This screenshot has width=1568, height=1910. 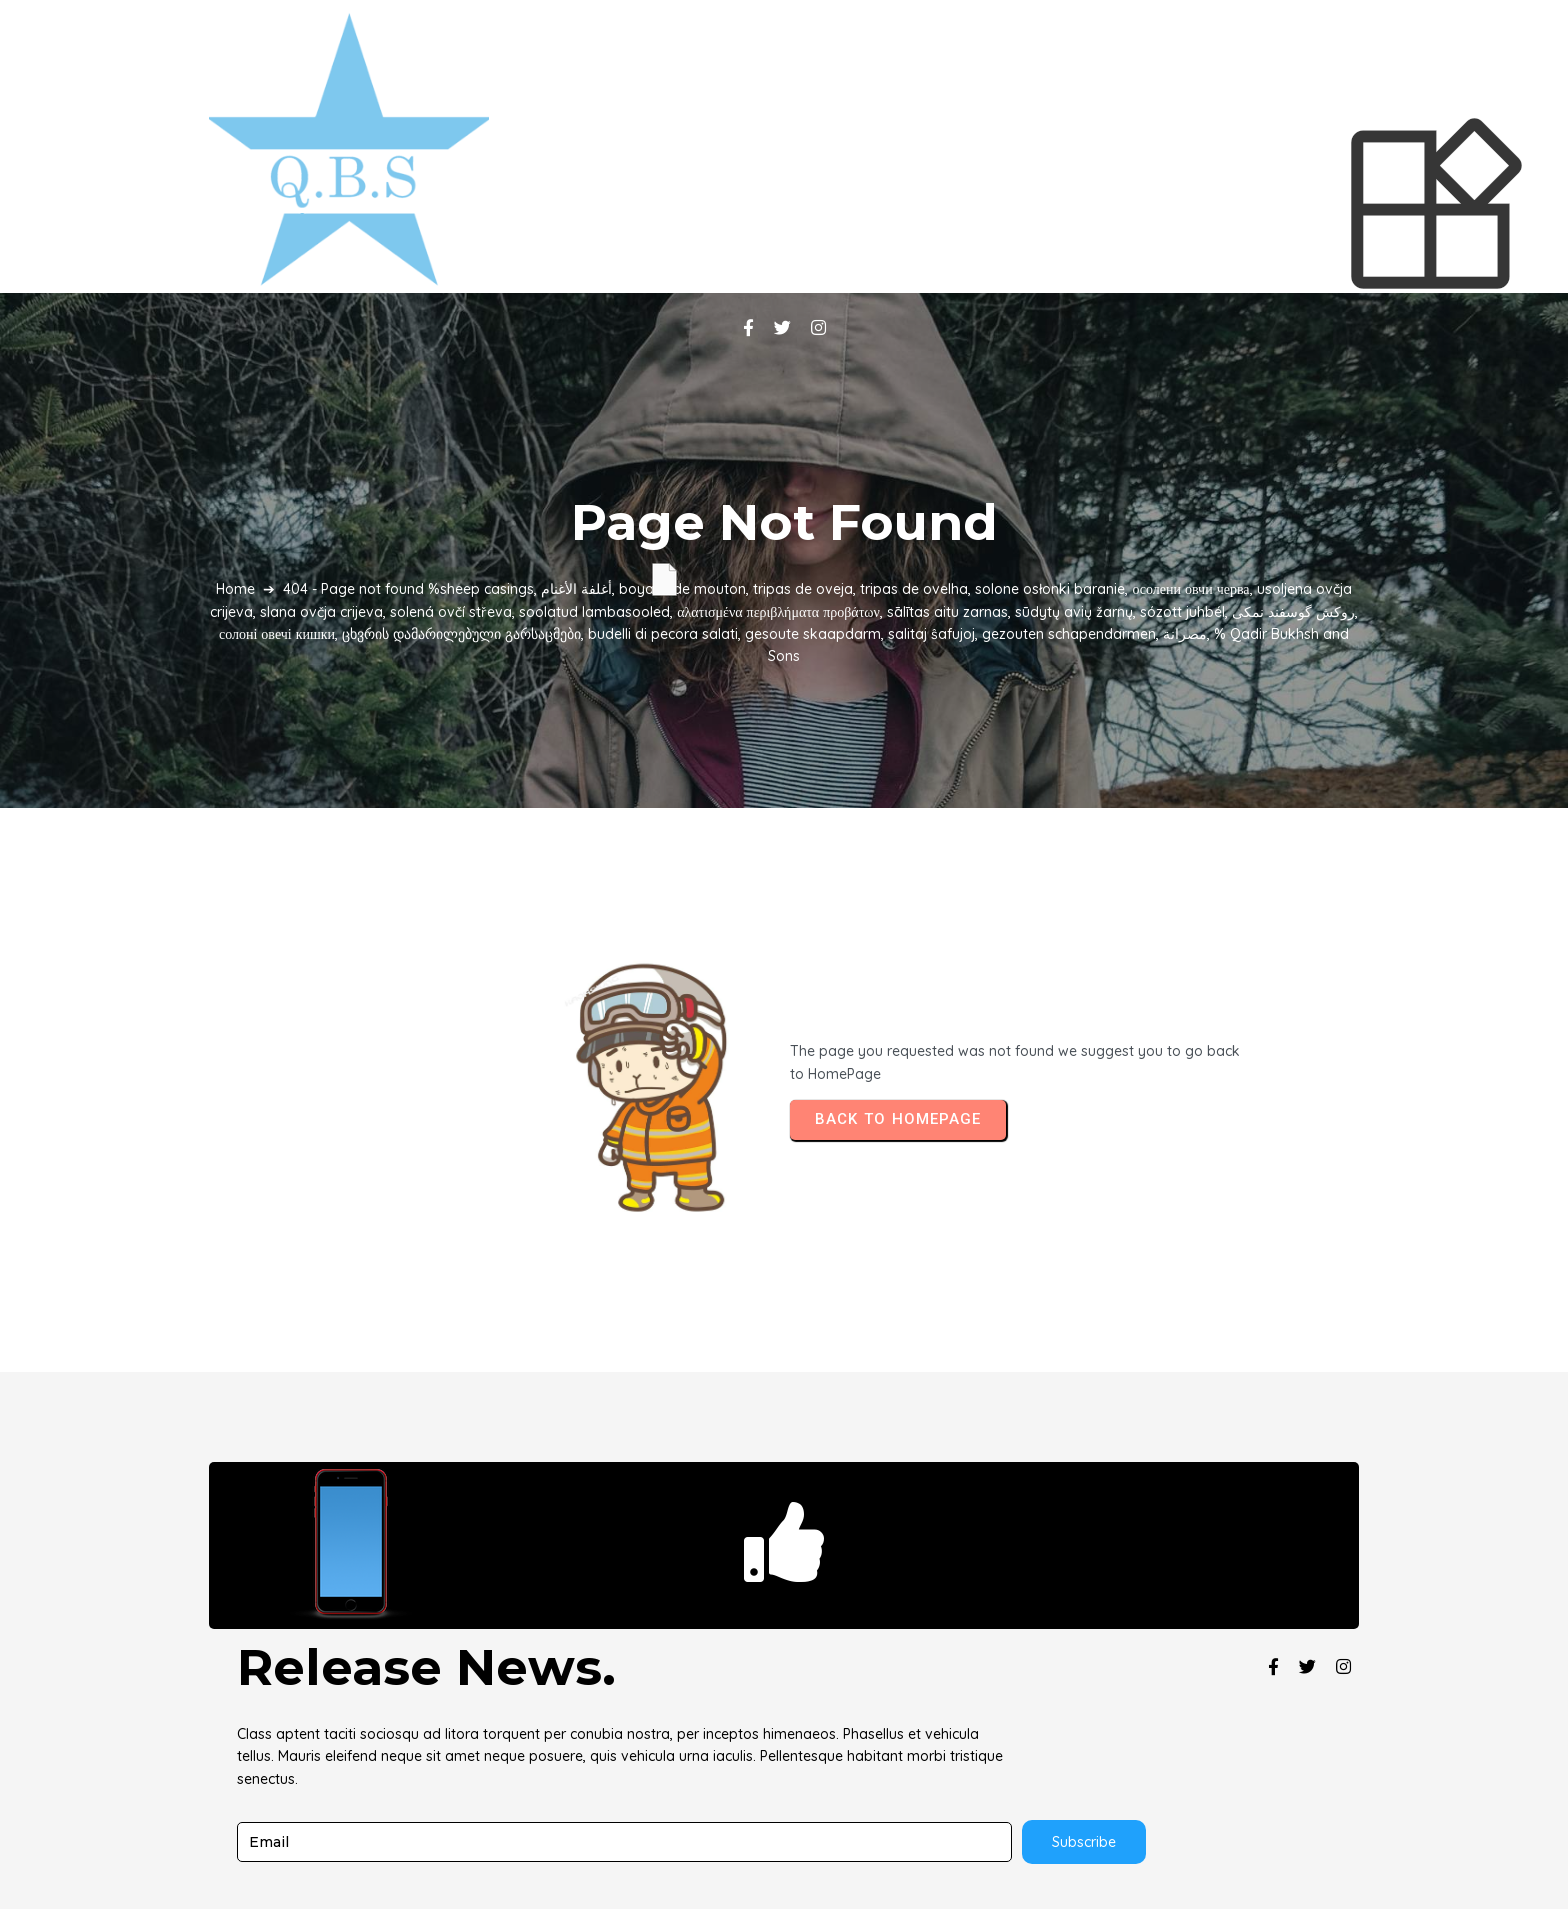 What do you see at coordinates (1436, 203) in the screenshot?
I see `install new software or application` at bounding box center [1436, 203].